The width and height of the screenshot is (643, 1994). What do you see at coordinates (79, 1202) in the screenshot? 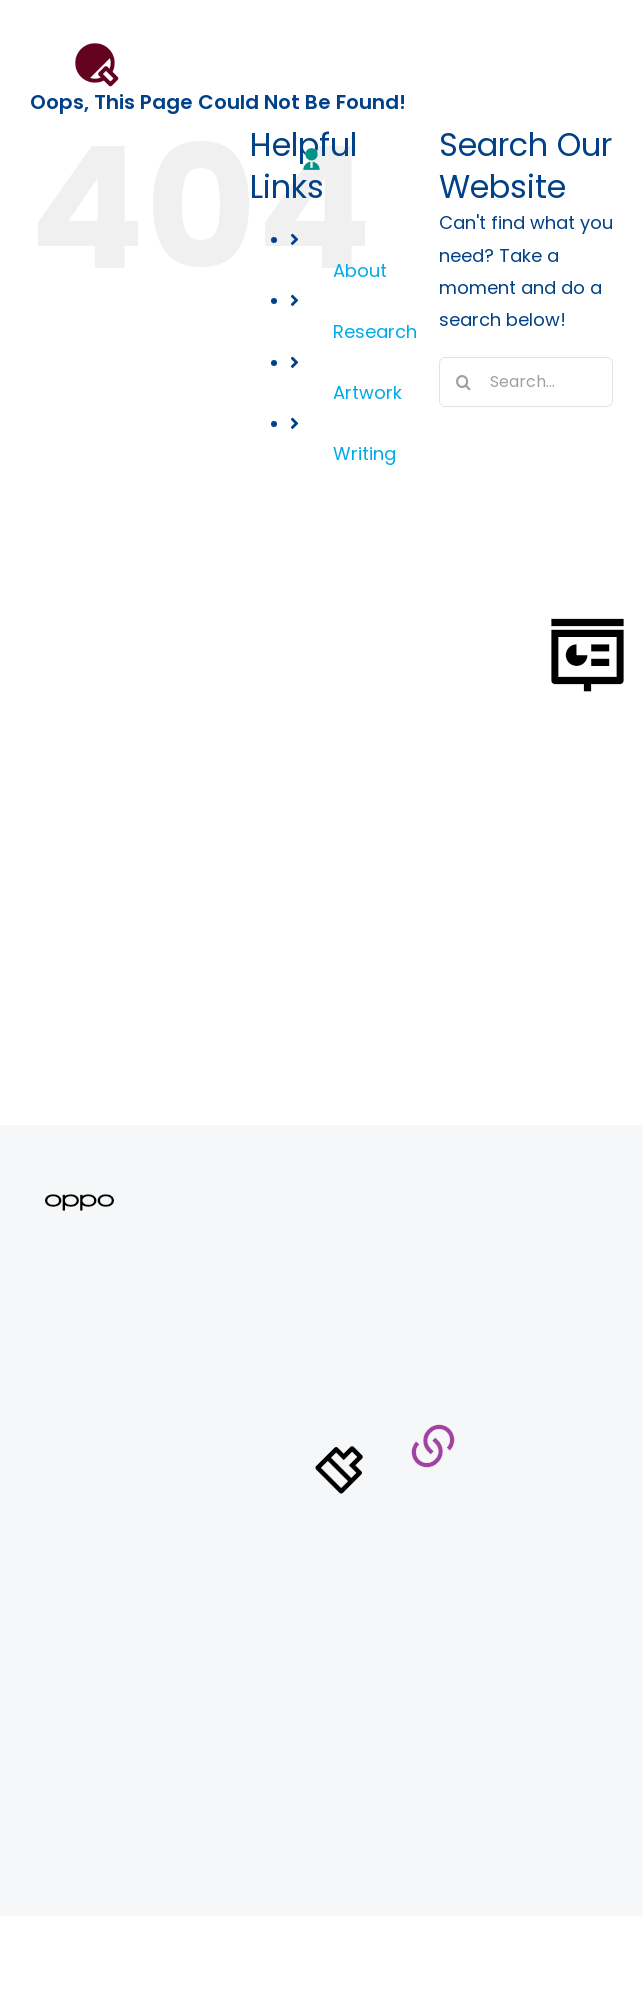
I see `visit the oppo website or app` at bounding box center [79, 1202].